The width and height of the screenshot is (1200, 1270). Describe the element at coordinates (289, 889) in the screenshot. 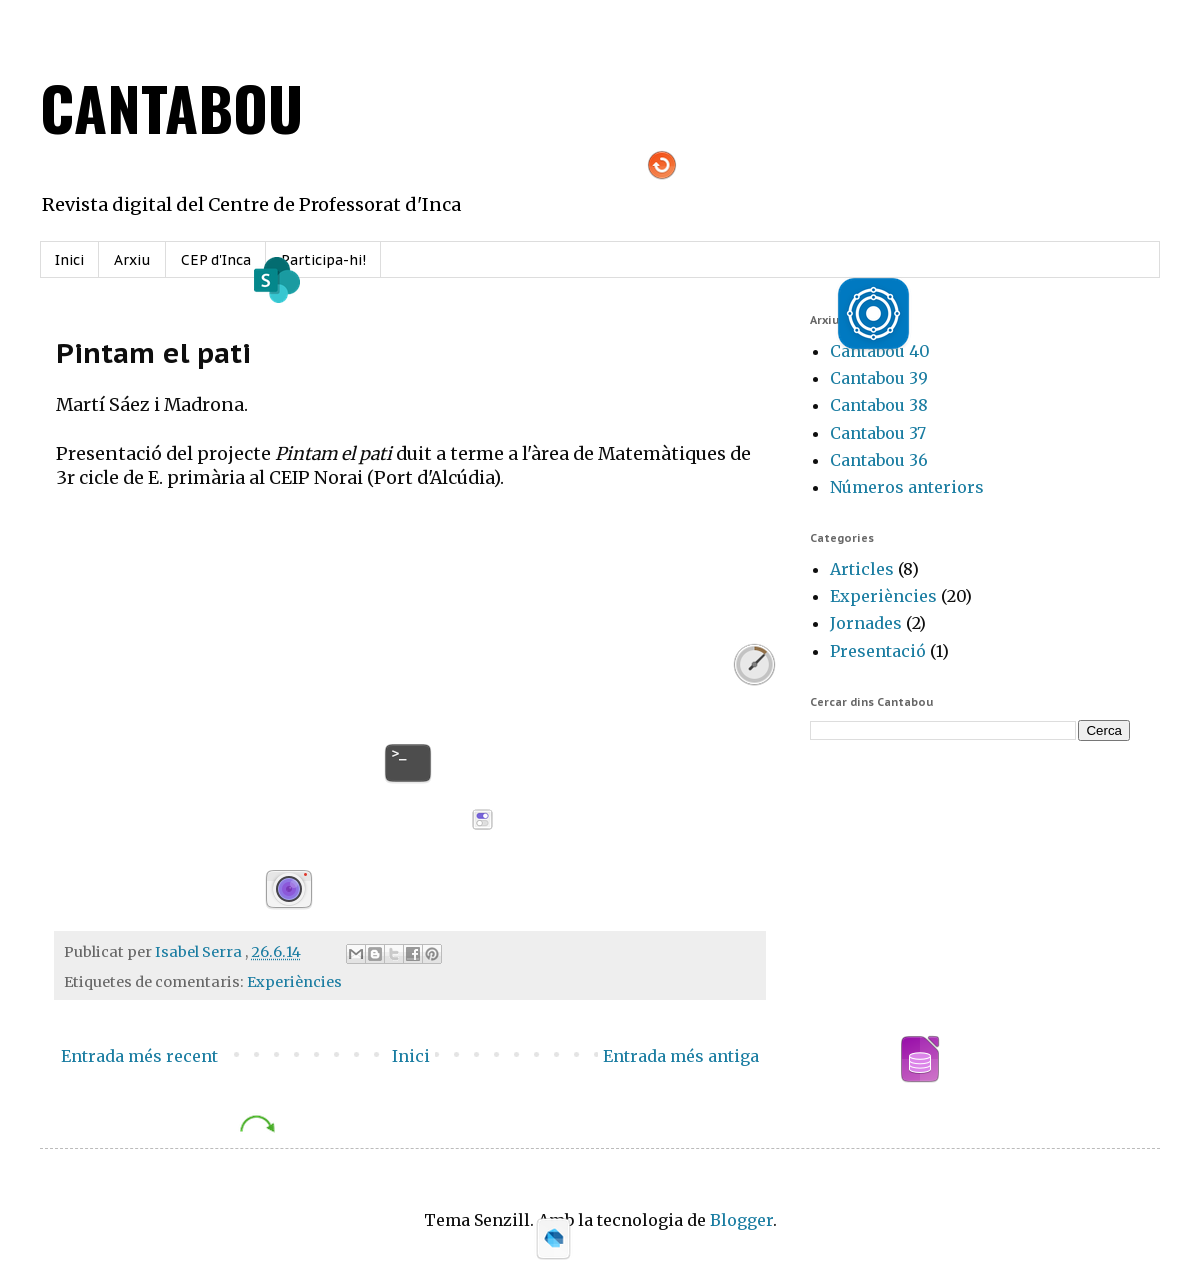

I see `open the camera app` at that location.